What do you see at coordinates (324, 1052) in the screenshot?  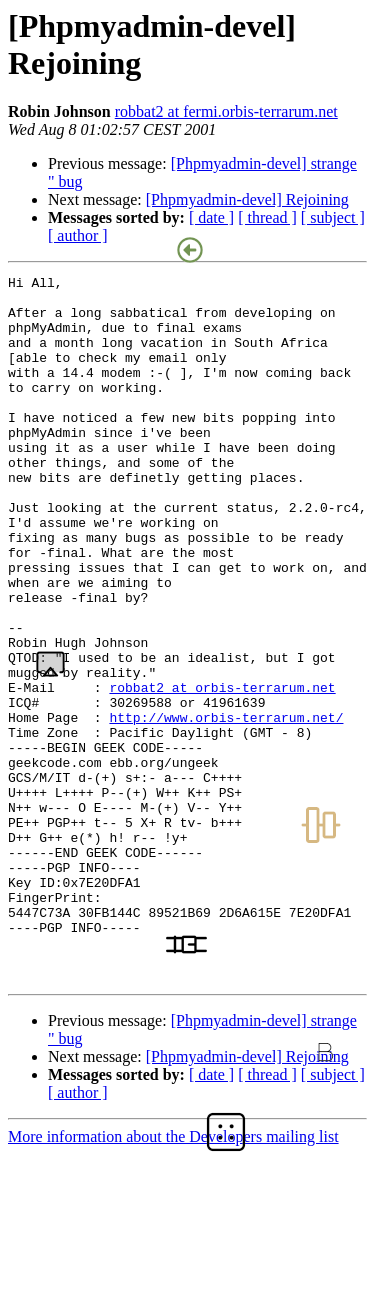 I see `apply bold formatting to selected text` at bounding box center [324, 1052].